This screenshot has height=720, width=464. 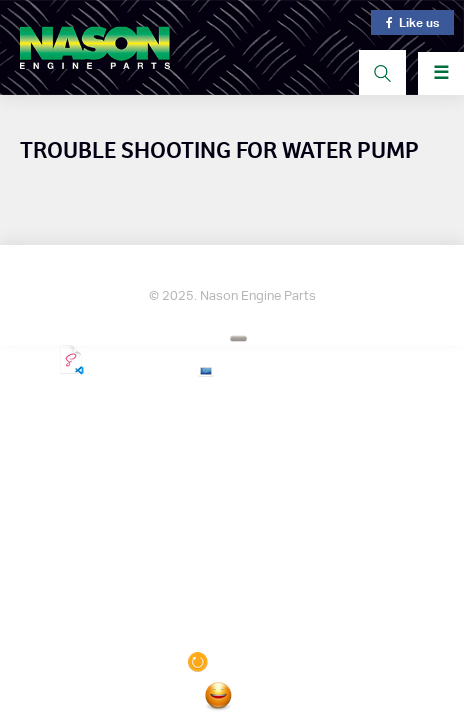 What do you see at coordinates (238, 338) in the screenshot?
I see `bluetooth speaker device detected` at bounding box center [238, 338].